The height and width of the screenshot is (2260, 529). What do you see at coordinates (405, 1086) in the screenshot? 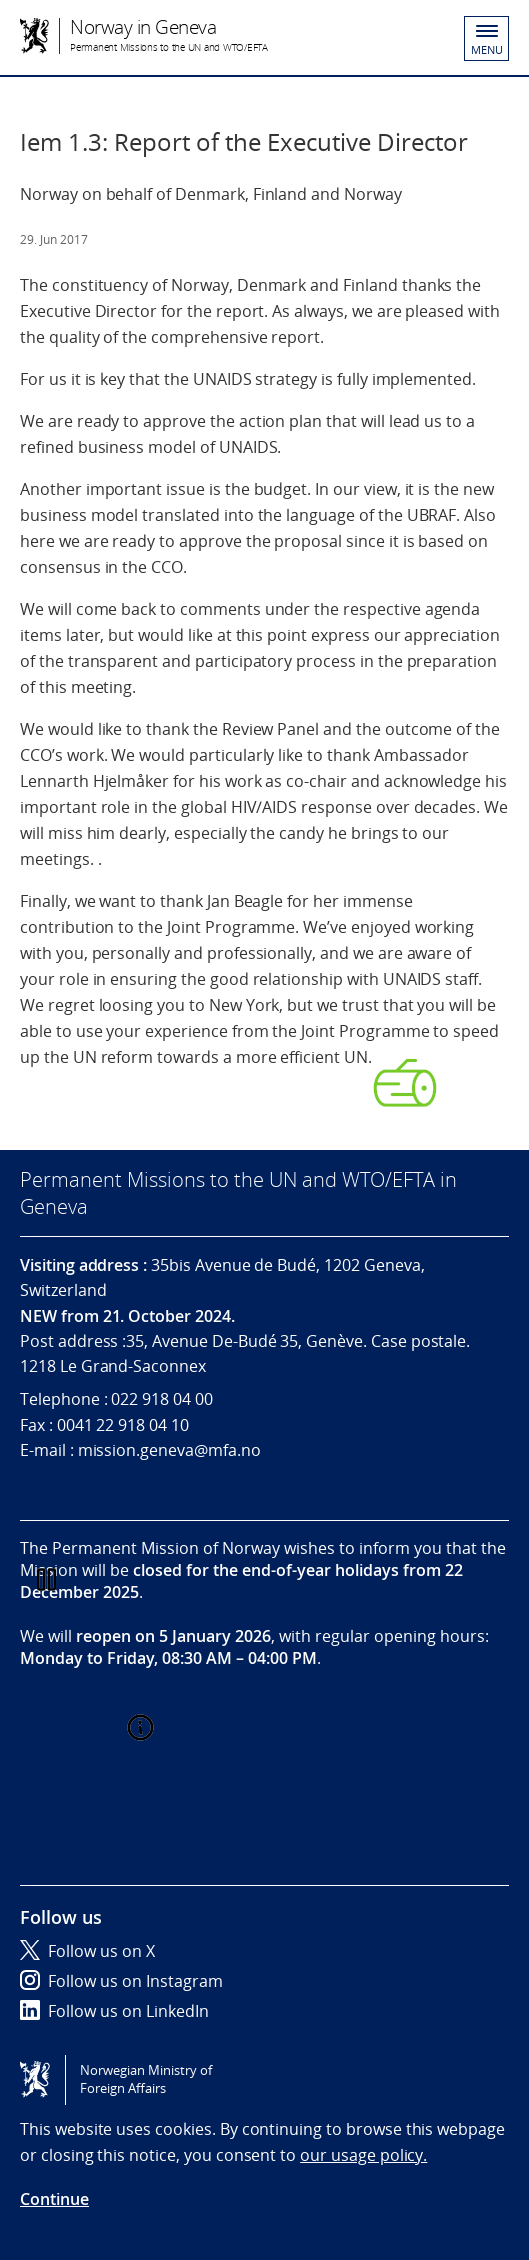
I see `view activity log or history` at bounding box center [405, 1086].